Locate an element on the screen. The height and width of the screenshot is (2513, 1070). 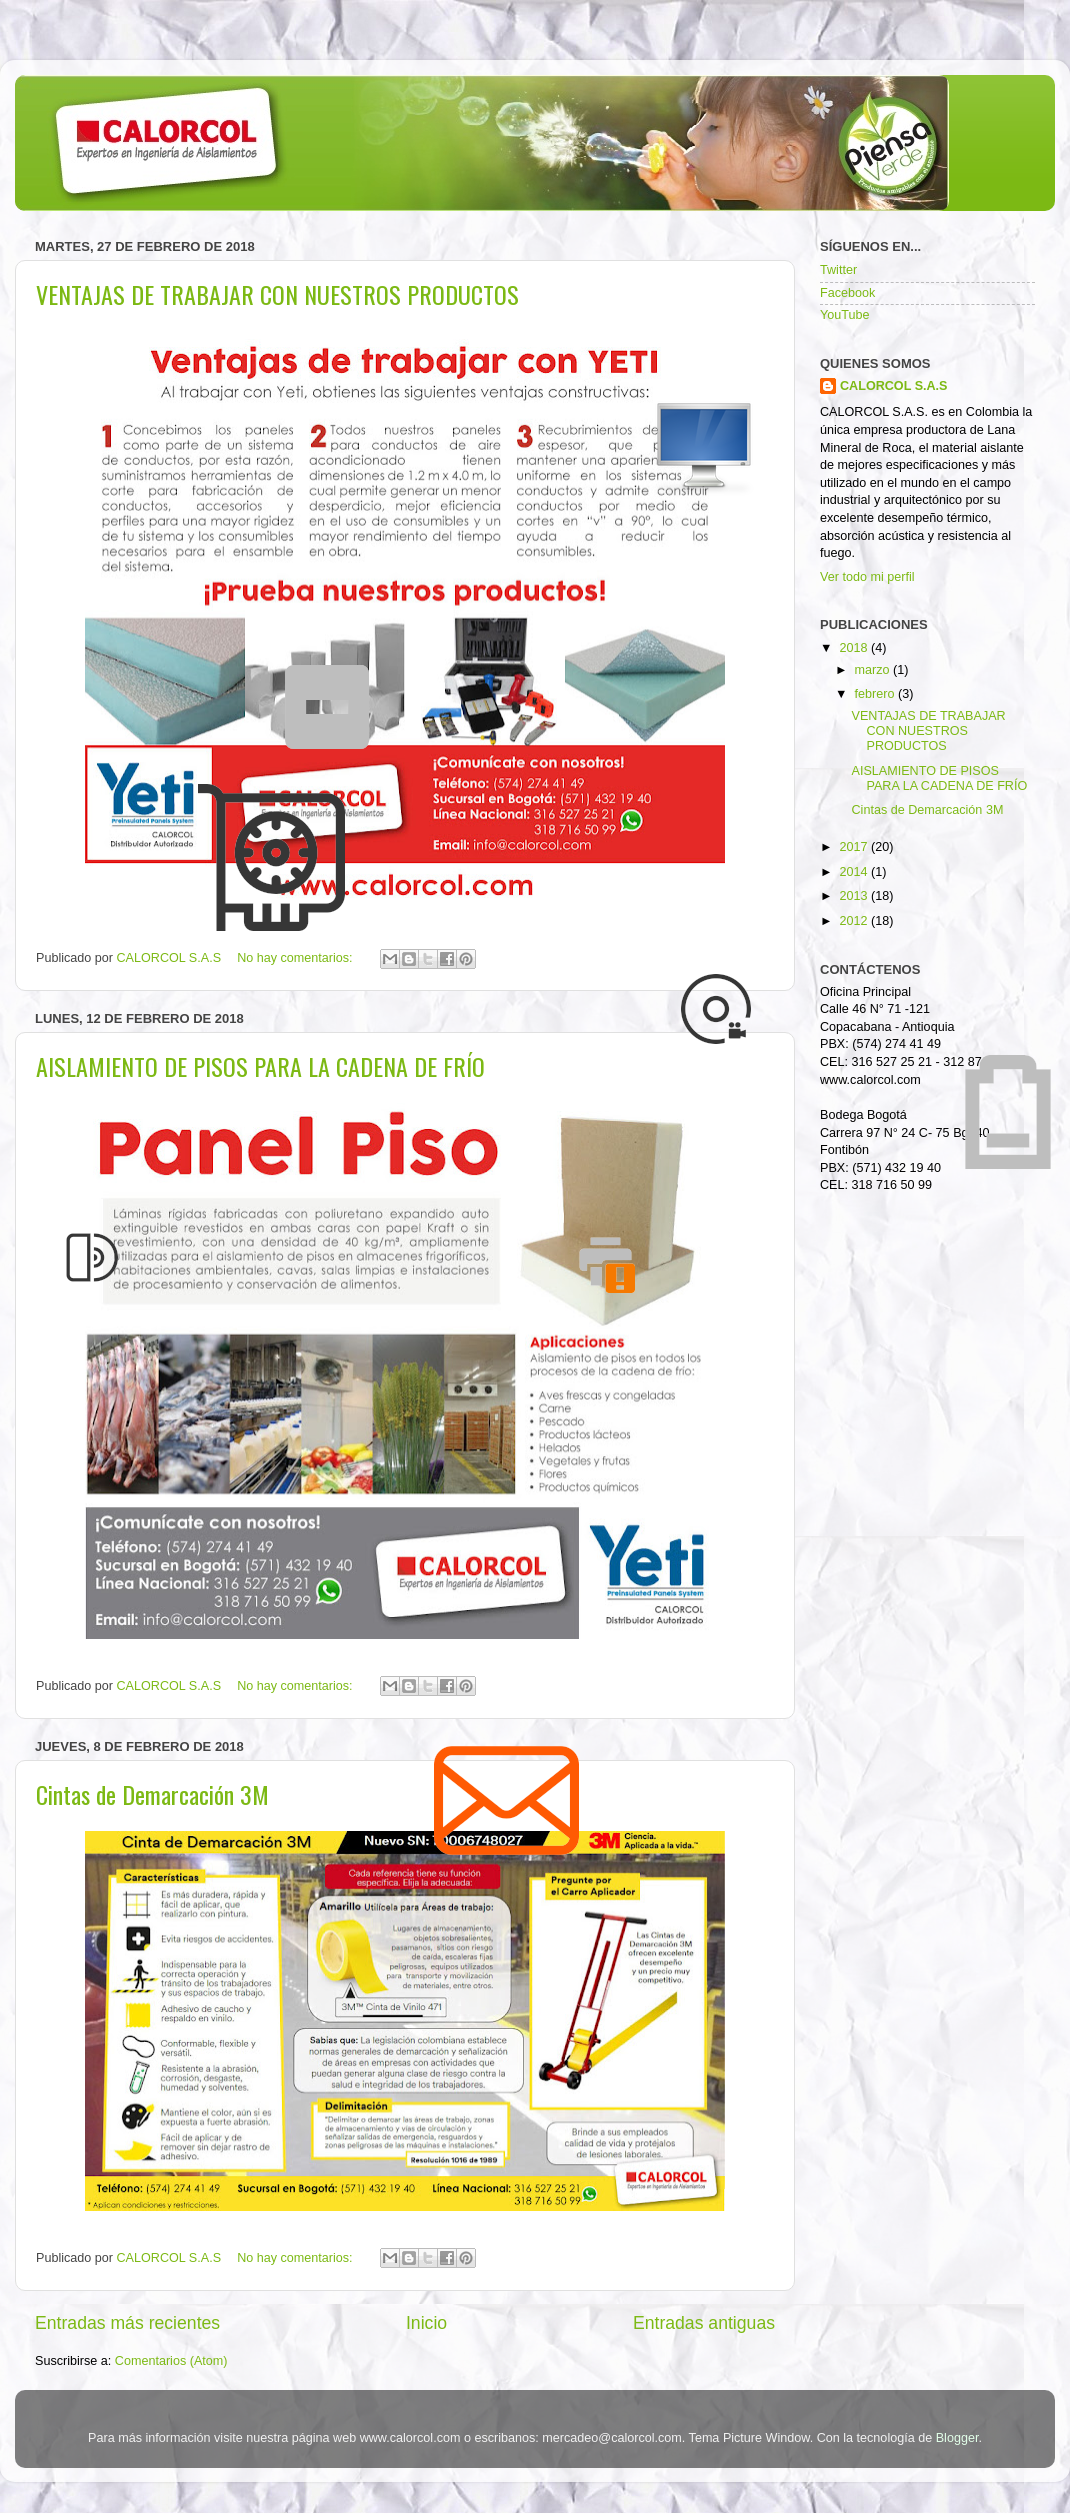
indicates a printer warning or issue is located at coordinates (605, 1263).